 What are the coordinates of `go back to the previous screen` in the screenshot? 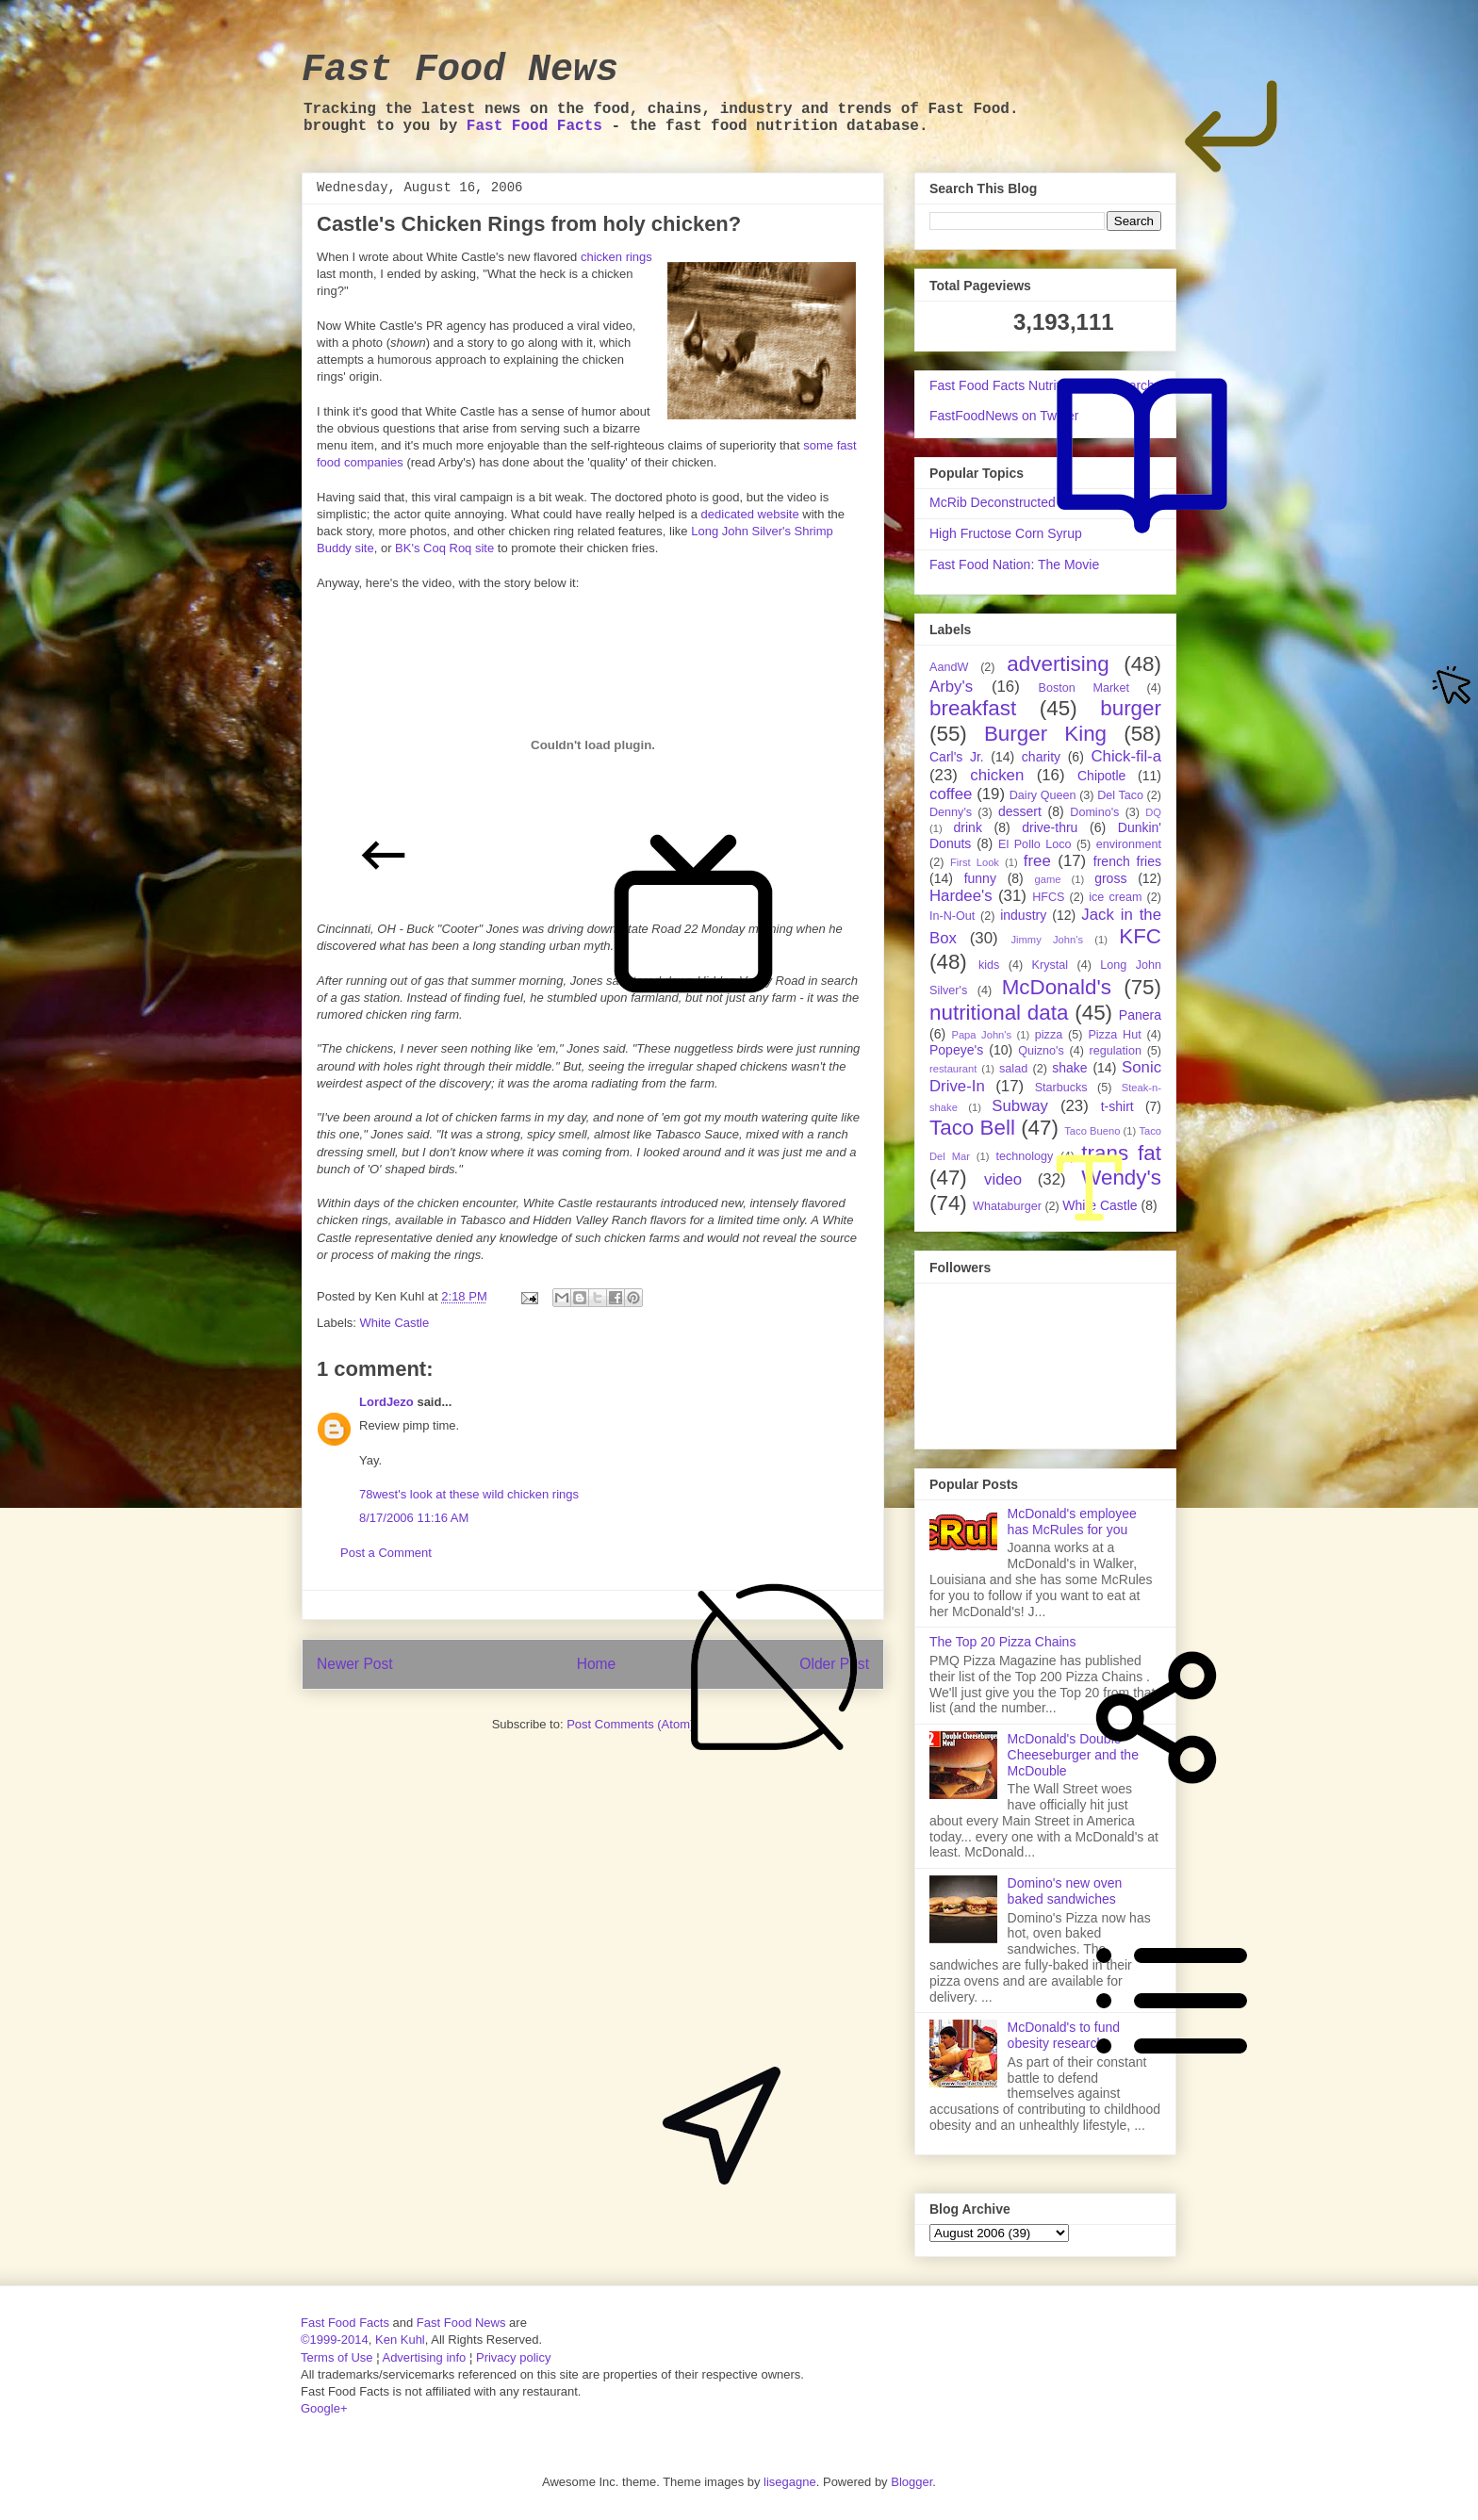 It's located at (383, 855).